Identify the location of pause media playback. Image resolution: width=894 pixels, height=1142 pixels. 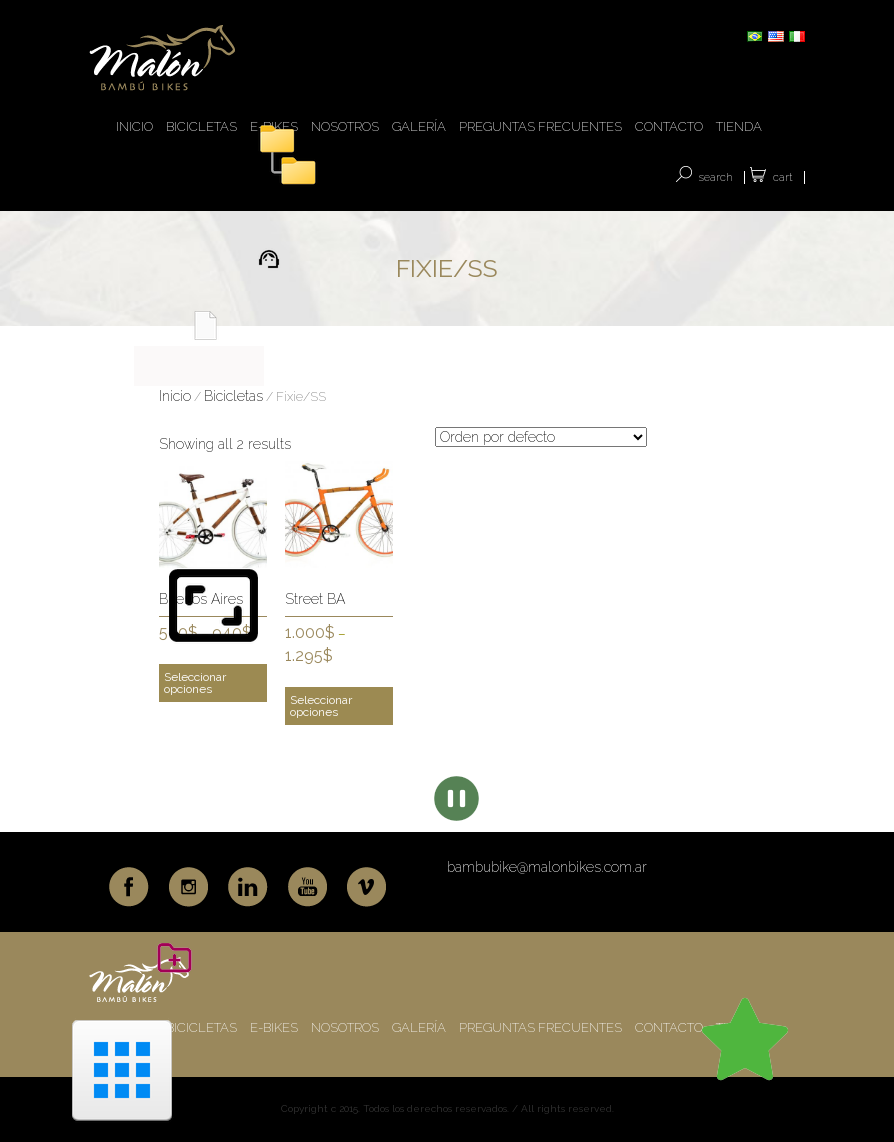
(456, 798).